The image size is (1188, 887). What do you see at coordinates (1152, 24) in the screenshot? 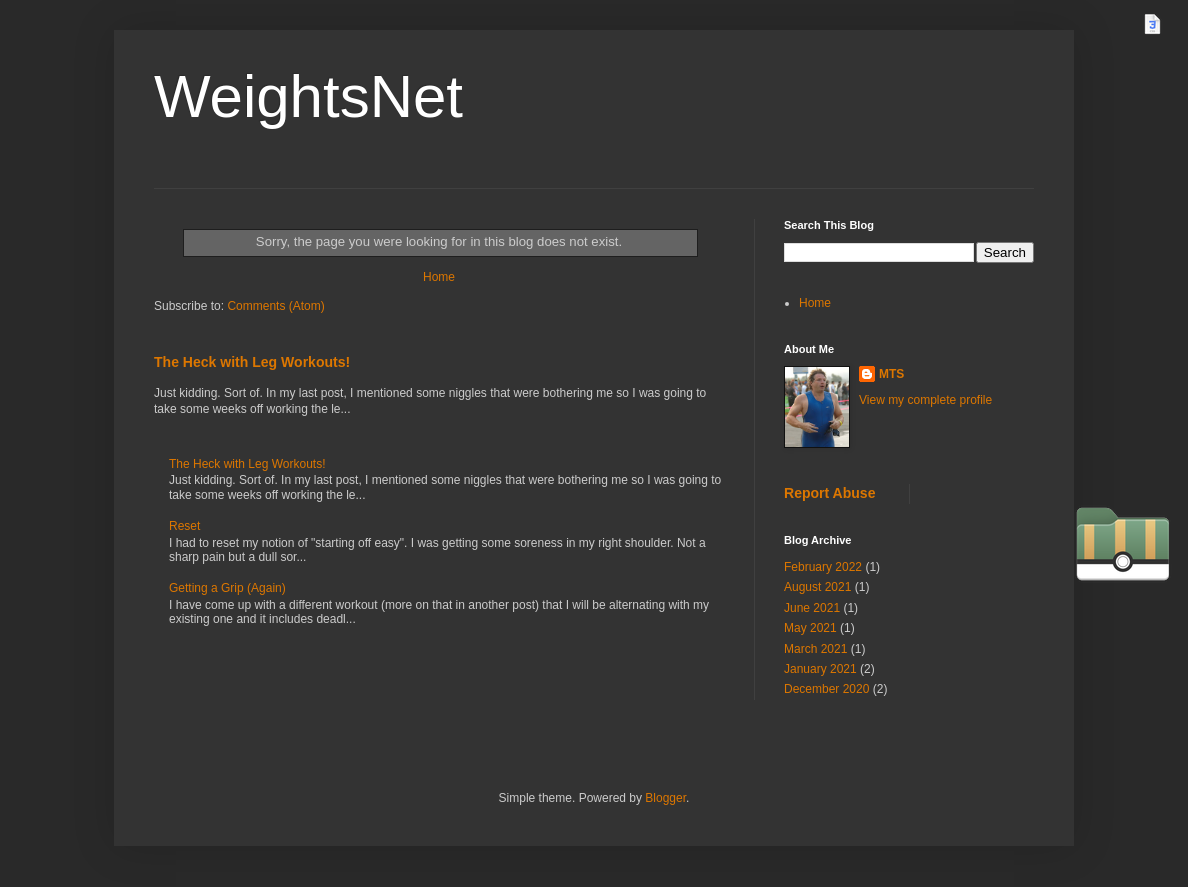
I see `a CSS stylesheet file` at bounding box center [1152, 24].